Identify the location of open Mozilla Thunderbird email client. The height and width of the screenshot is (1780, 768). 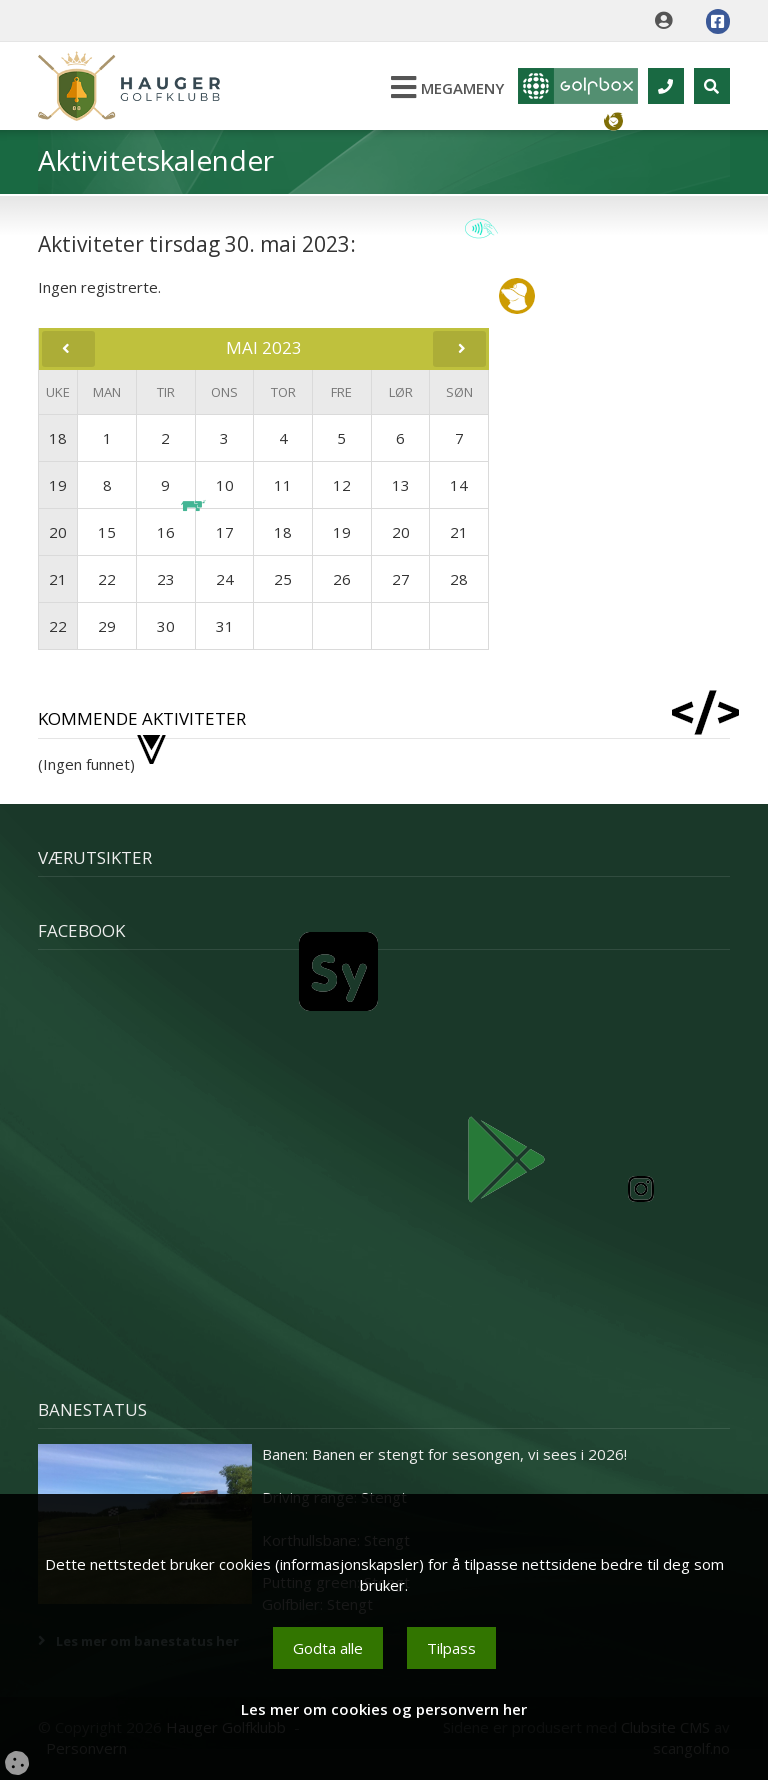
(613, 121).